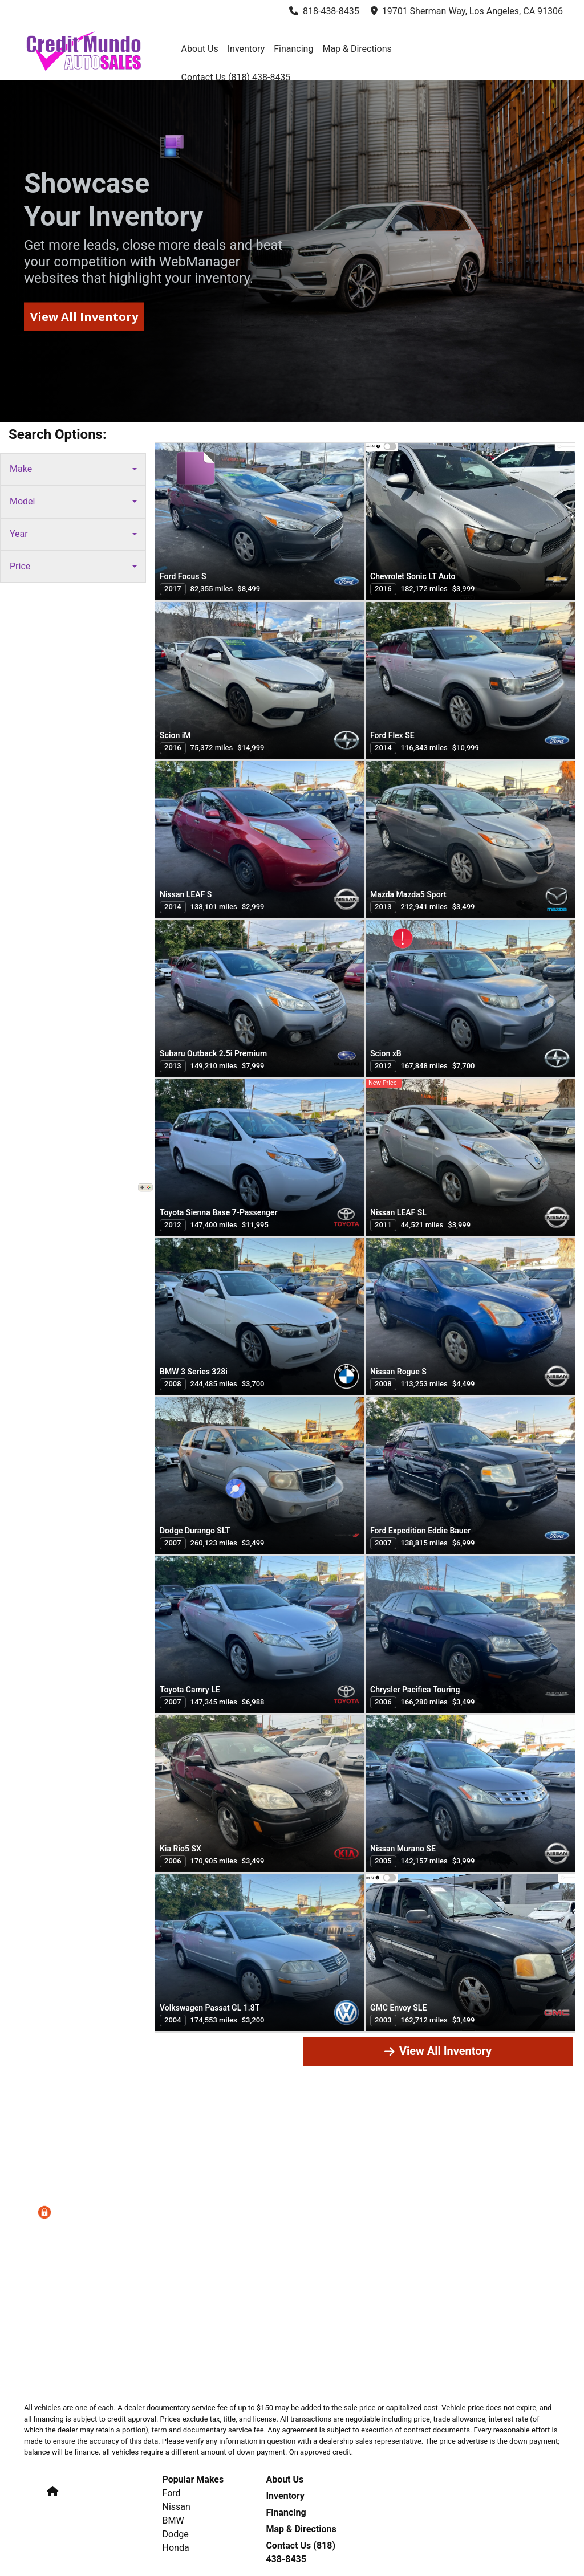 The height and width of the screenshot is (2576, 584). Describe the element at coordinates (145, 1187) in the screenshot. I see `game controller input device` at that location.